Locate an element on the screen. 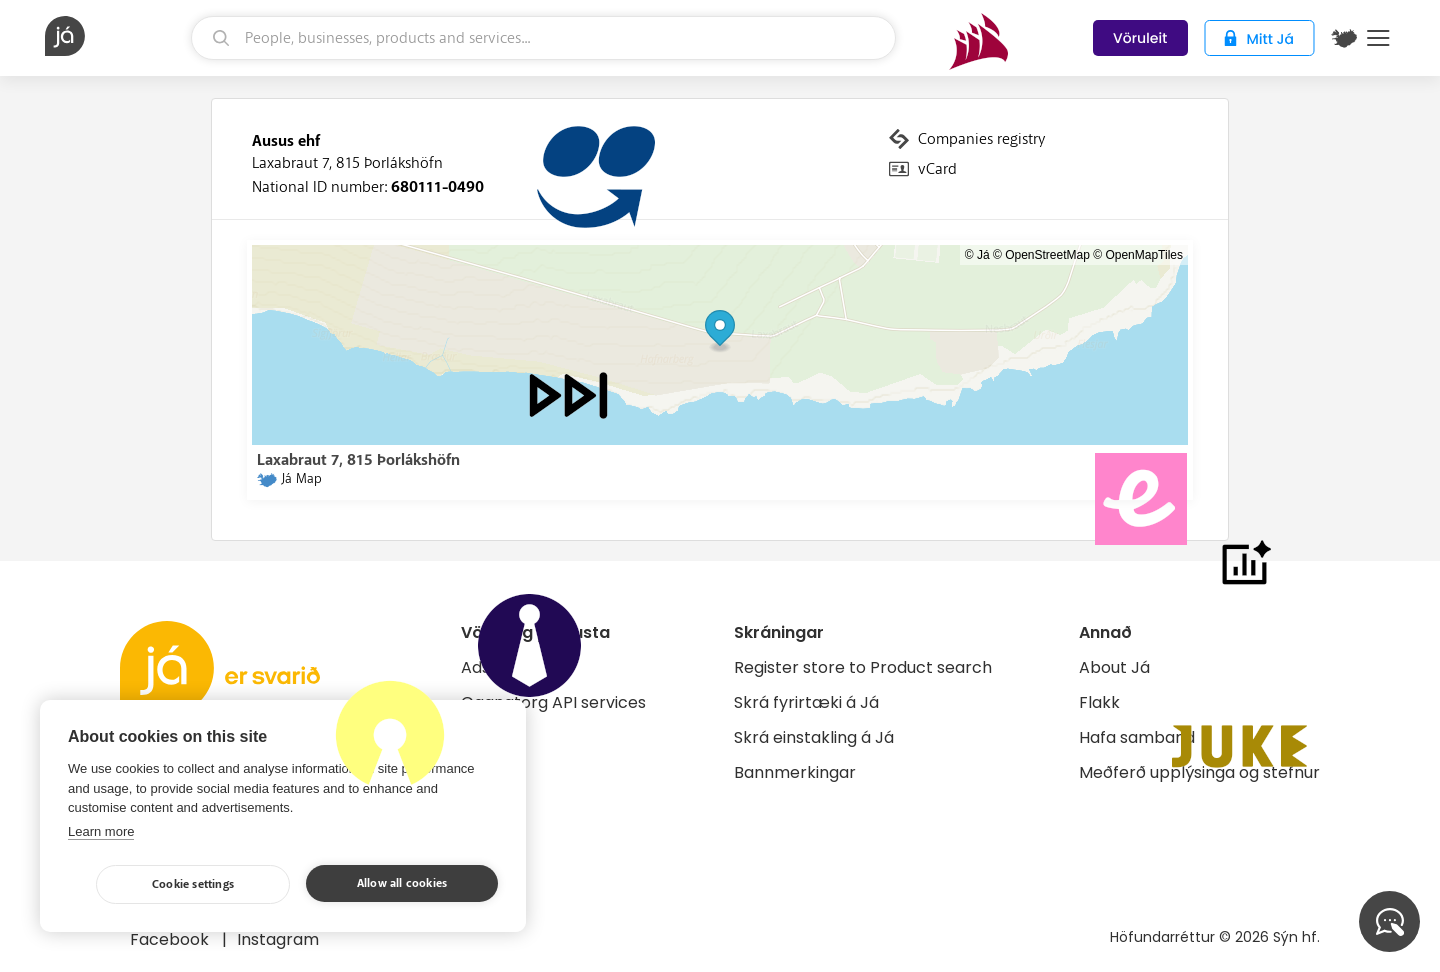 The height and width of the screenshot is (972, 1440). skip to the end of the current track is located at coordinates (568, 395).